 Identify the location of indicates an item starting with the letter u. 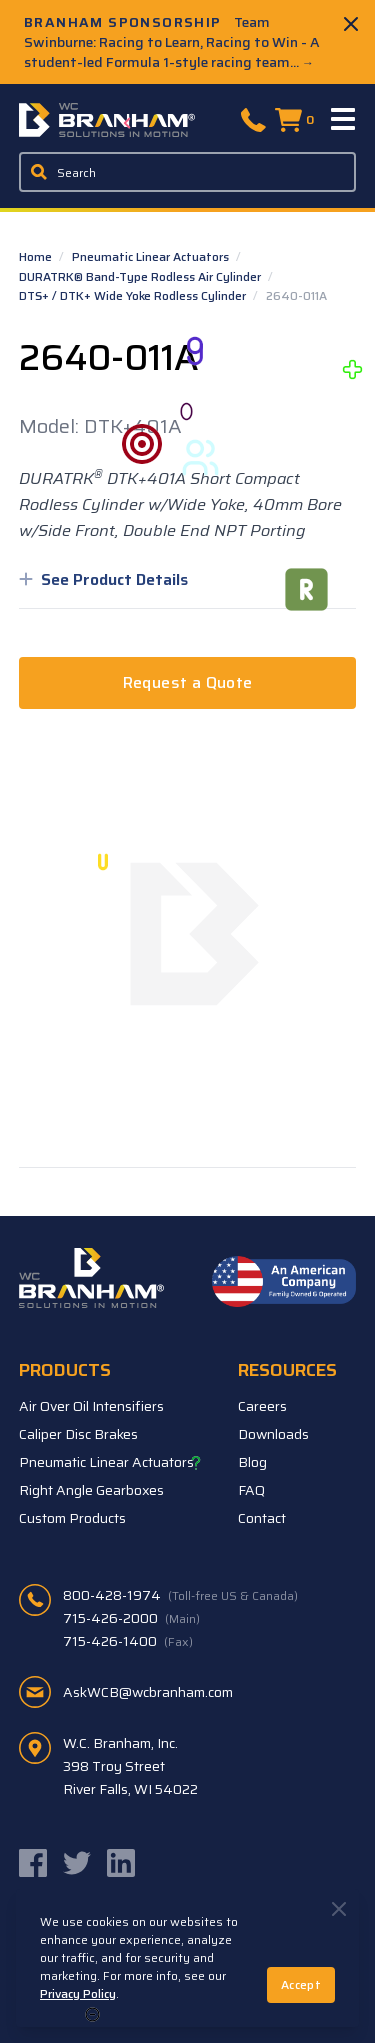
(103, 862).